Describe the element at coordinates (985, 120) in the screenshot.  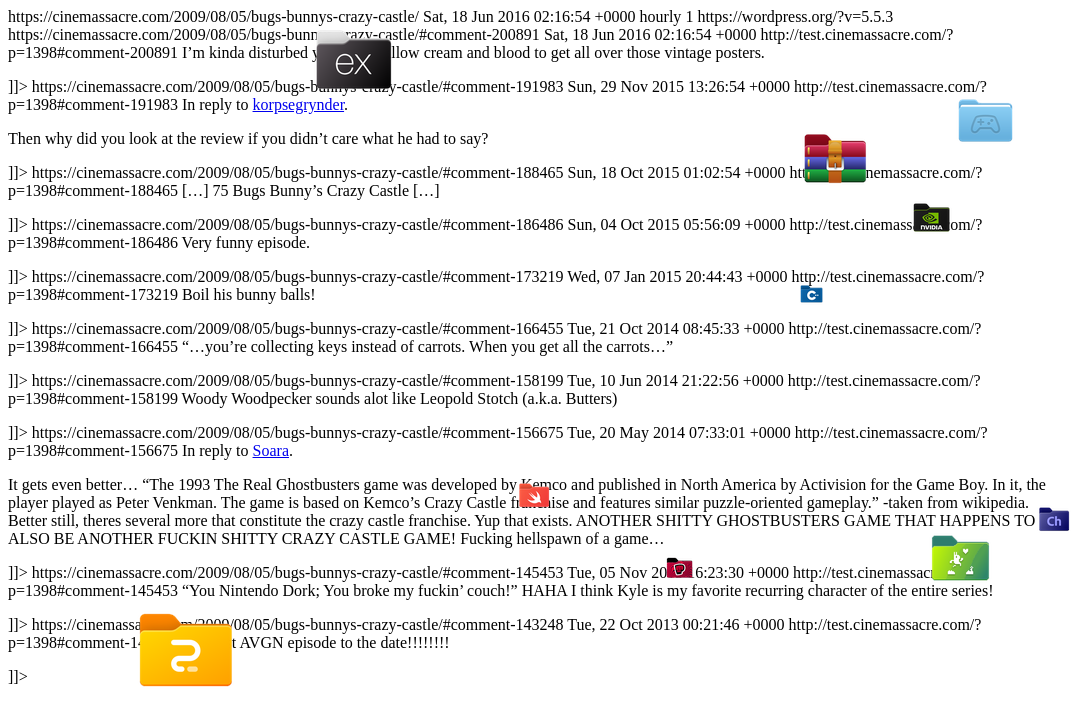
I see `open your games folder` at that location.